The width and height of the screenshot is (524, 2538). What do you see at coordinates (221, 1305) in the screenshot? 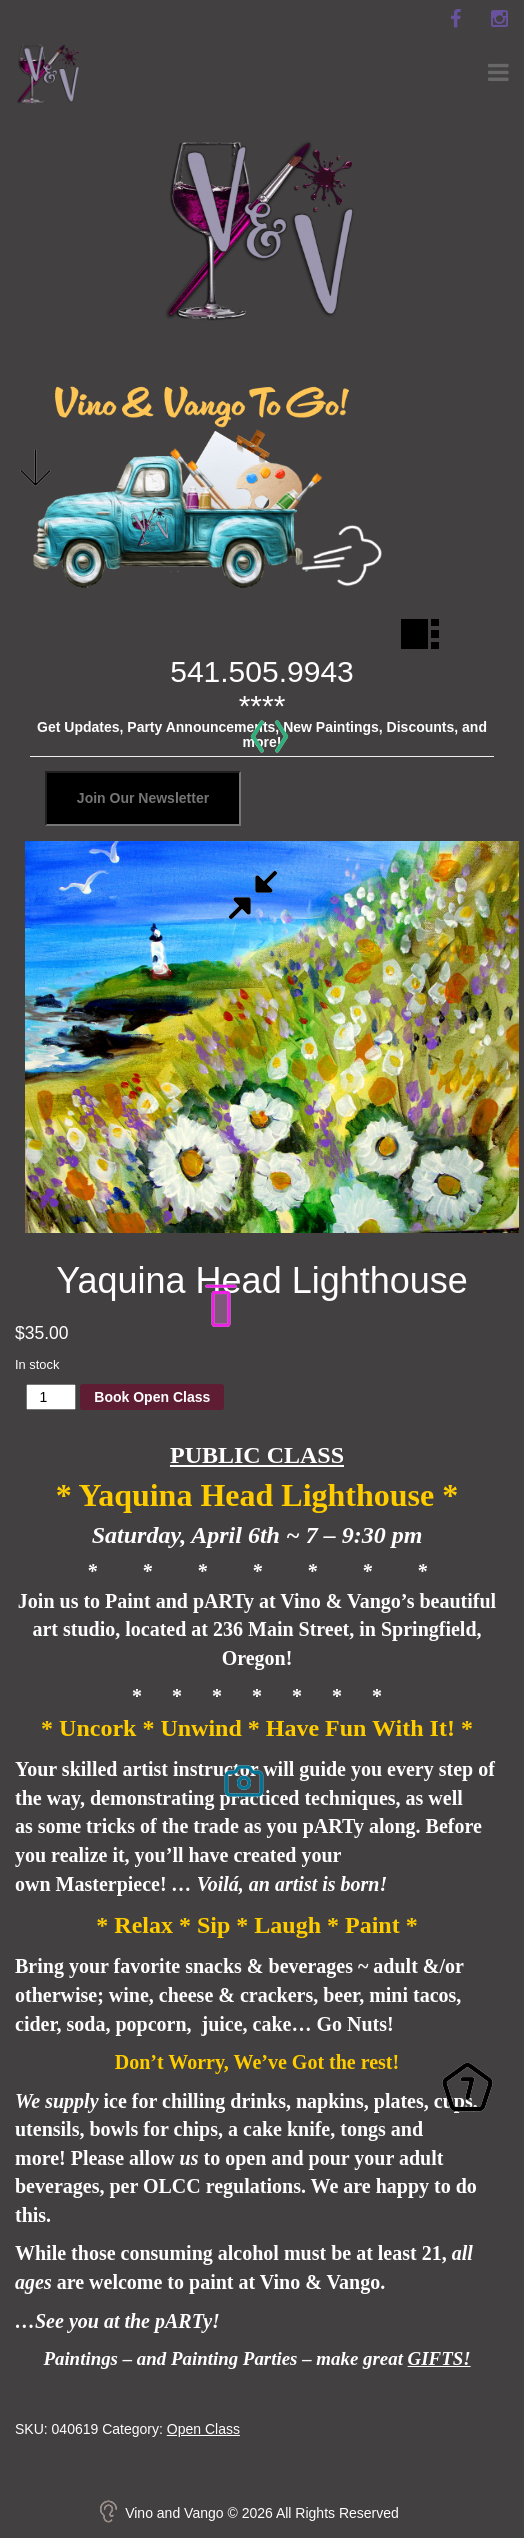
I see `align element to top edge` at bounding box center [221, 1305].